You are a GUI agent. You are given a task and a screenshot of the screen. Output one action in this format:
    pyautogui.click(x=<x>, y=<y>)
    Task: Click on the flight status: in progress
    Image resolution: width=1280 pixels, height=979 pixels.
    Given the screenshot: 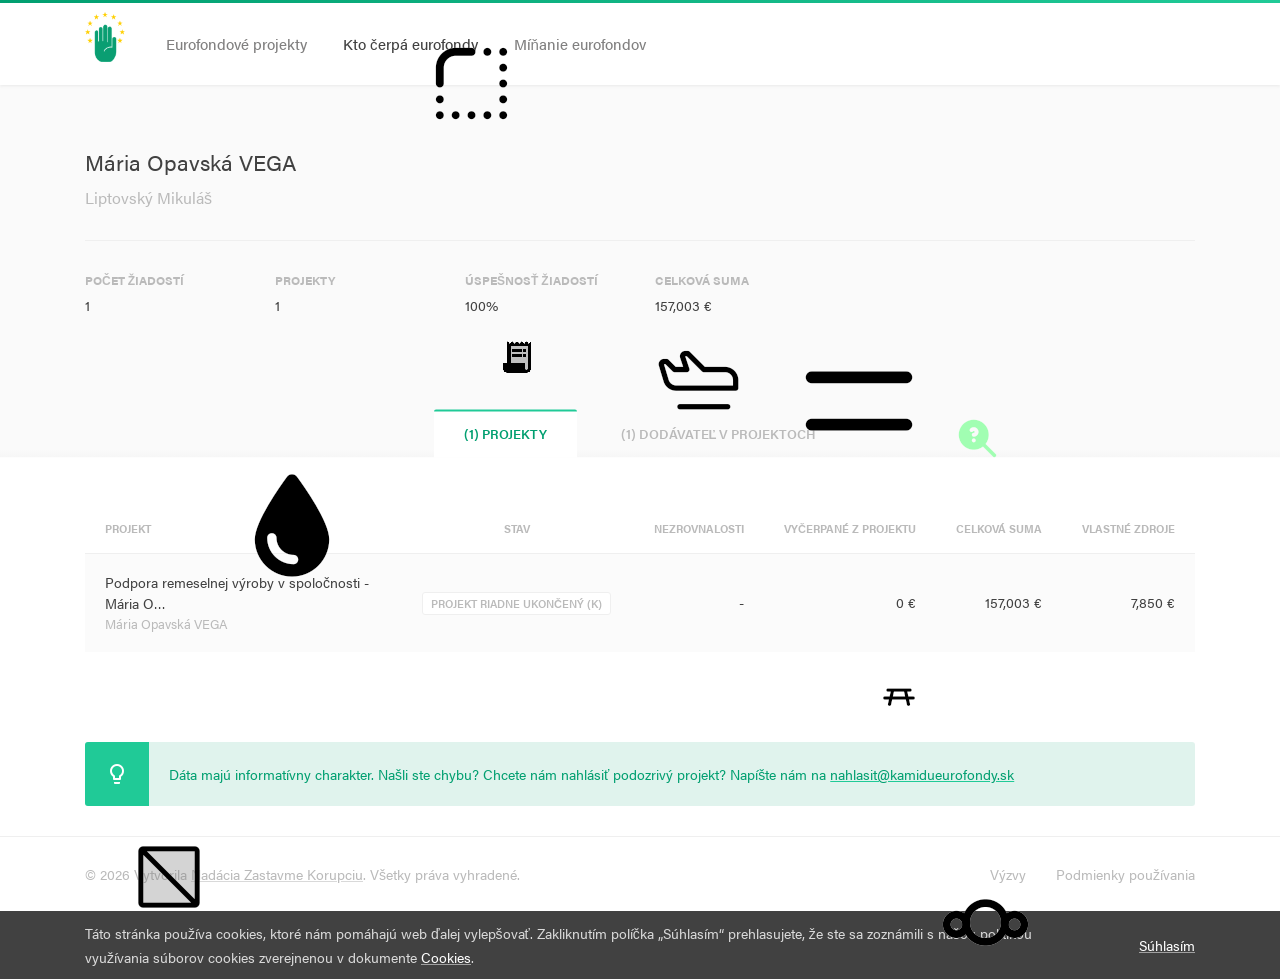 What is the action you would take?
    pyautogui.click(x=698, y=377)
    